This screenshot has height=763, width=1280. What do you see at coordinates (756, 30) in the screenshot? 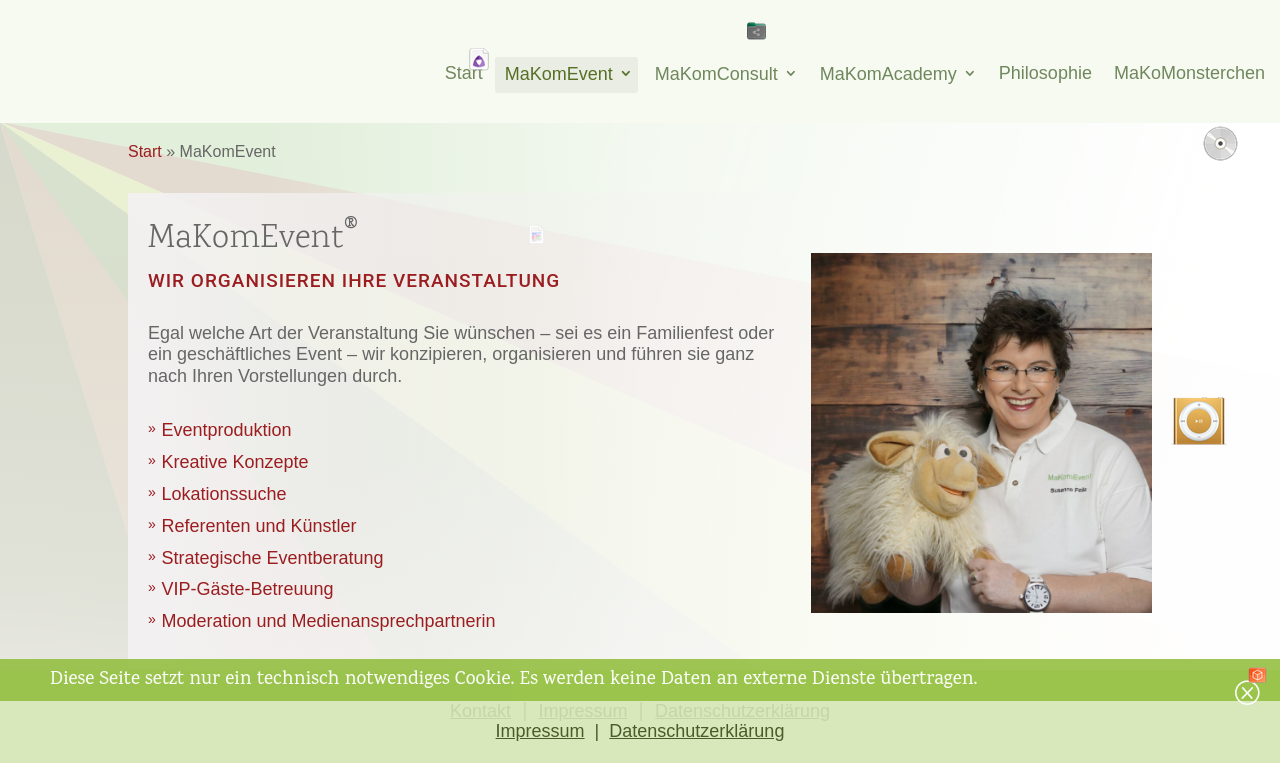
I see `access your public shared folder` at bounding box center [756, 30].